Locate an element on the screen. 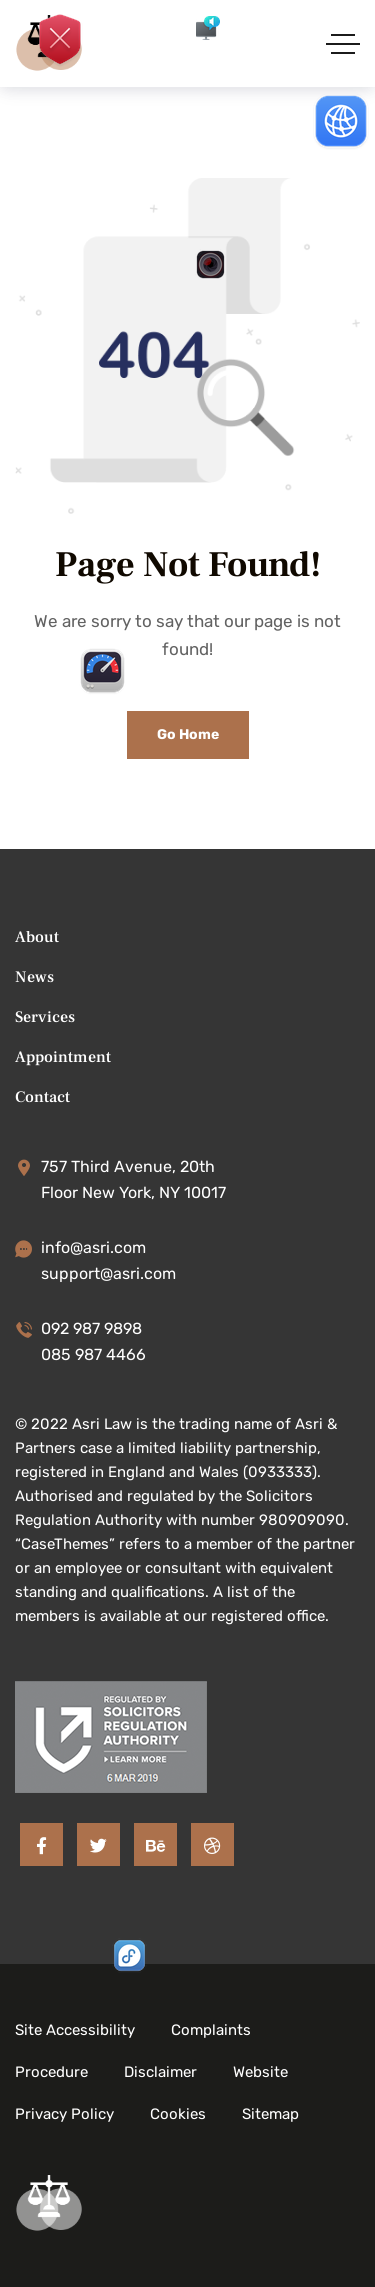 This screenshot has width=375, height=2287. open network settings and preferences is located at coordinates (341, 122).